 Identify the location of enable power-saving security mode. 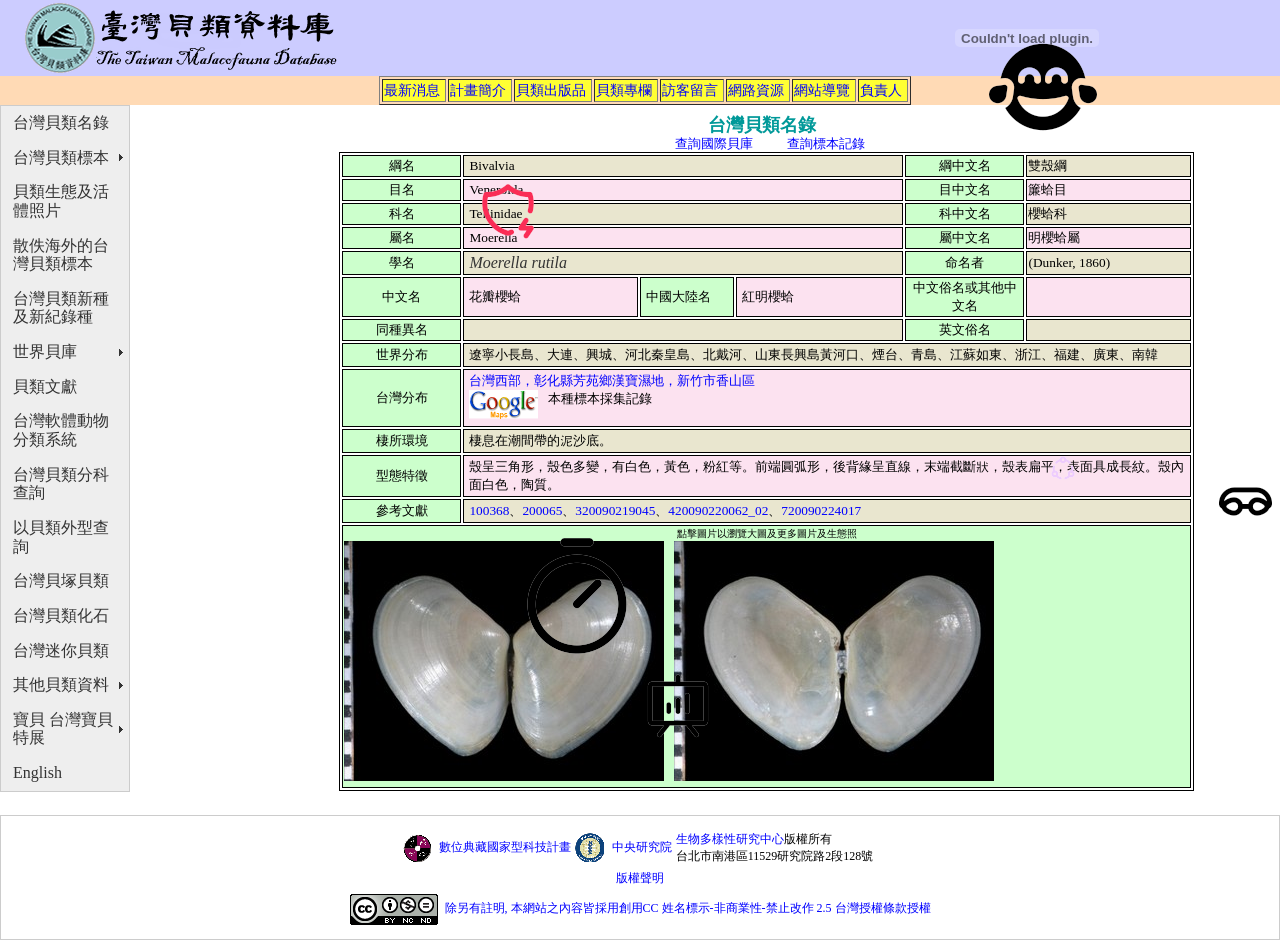
(508, 210).